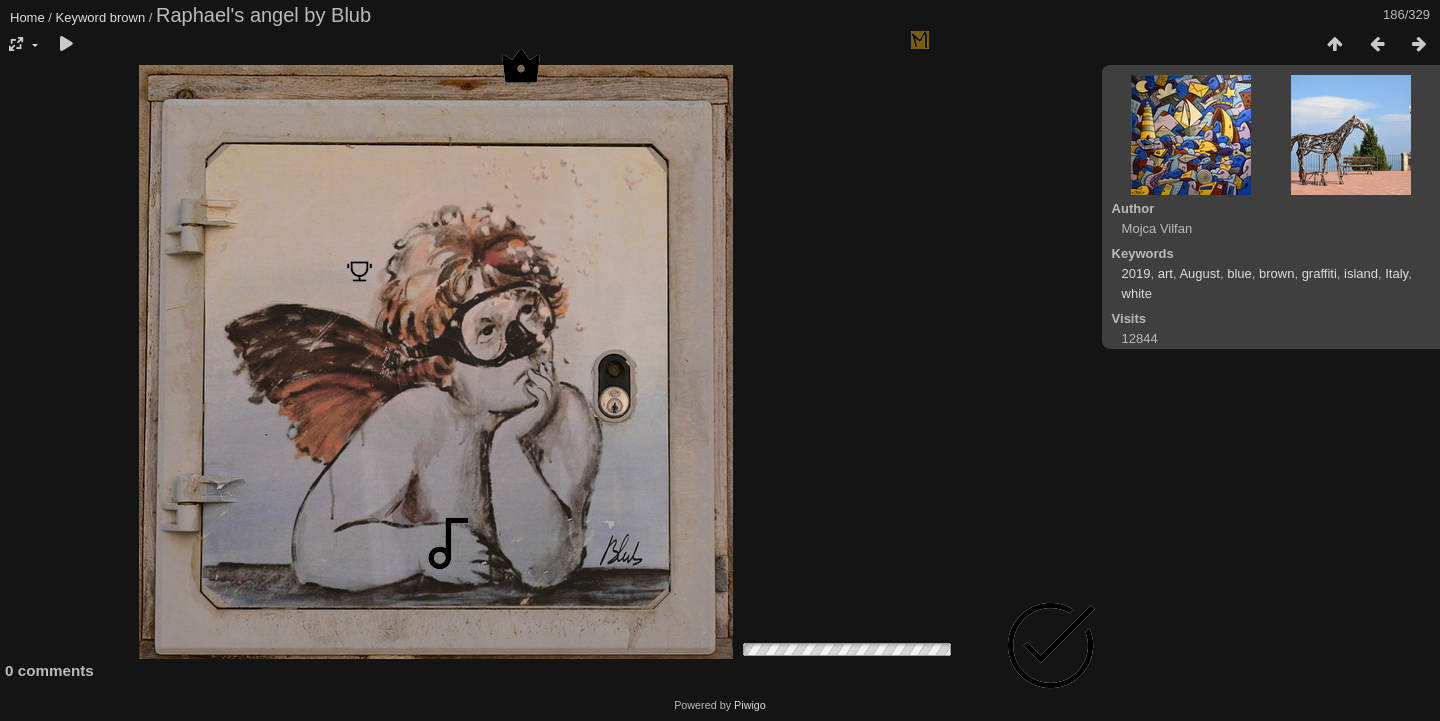 The width and height of the screenshot is (1440, 721). Describe the element at coordinates (445, 543) in the screenshot. I see `access music library or audio files` at that location.